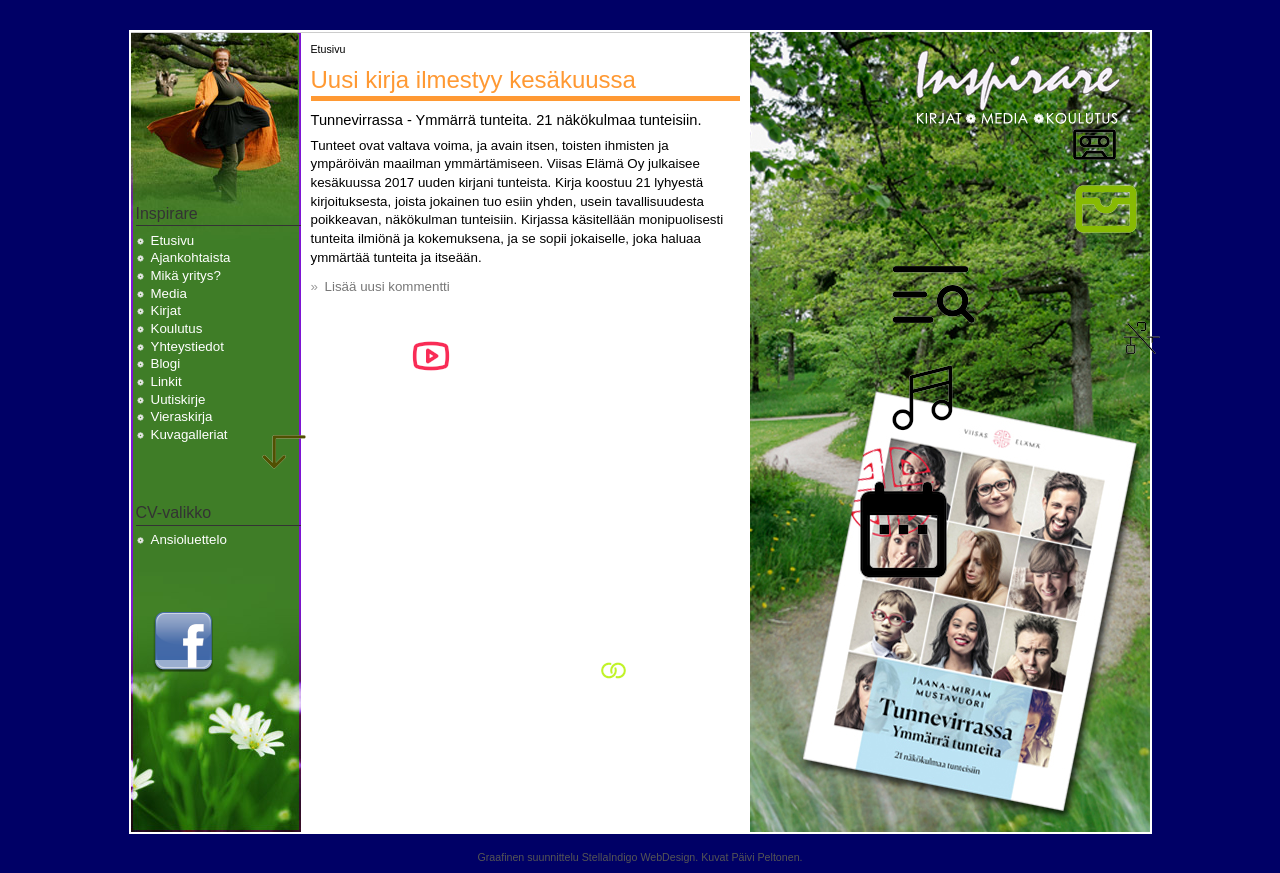  What do you see at coordinates (431, 356) in the screenshot?
I see `open YouTube app` at bounding box center [431, 356].